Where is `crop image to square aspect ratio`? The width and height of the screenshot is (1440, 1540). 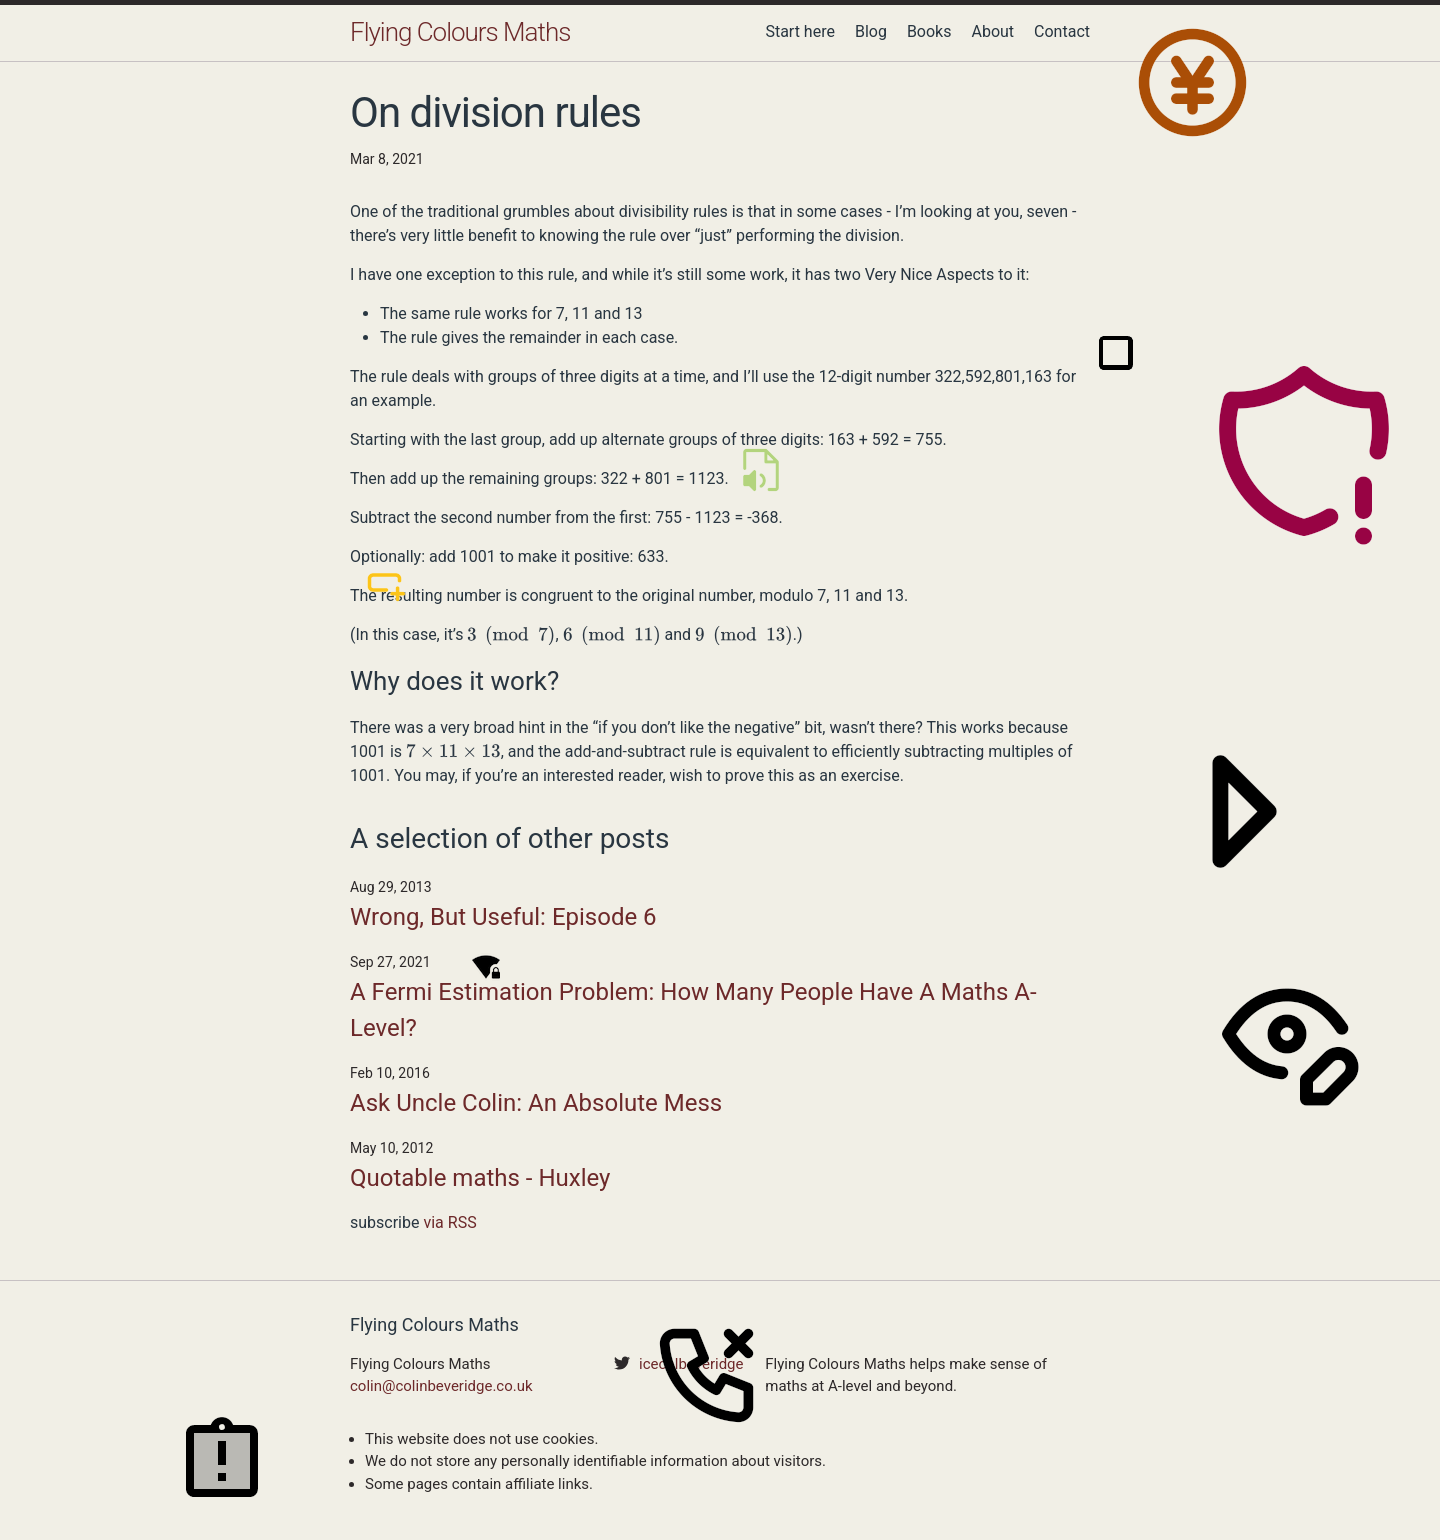 crop image to square aspect ratio is located at coordinates (1116, 353).